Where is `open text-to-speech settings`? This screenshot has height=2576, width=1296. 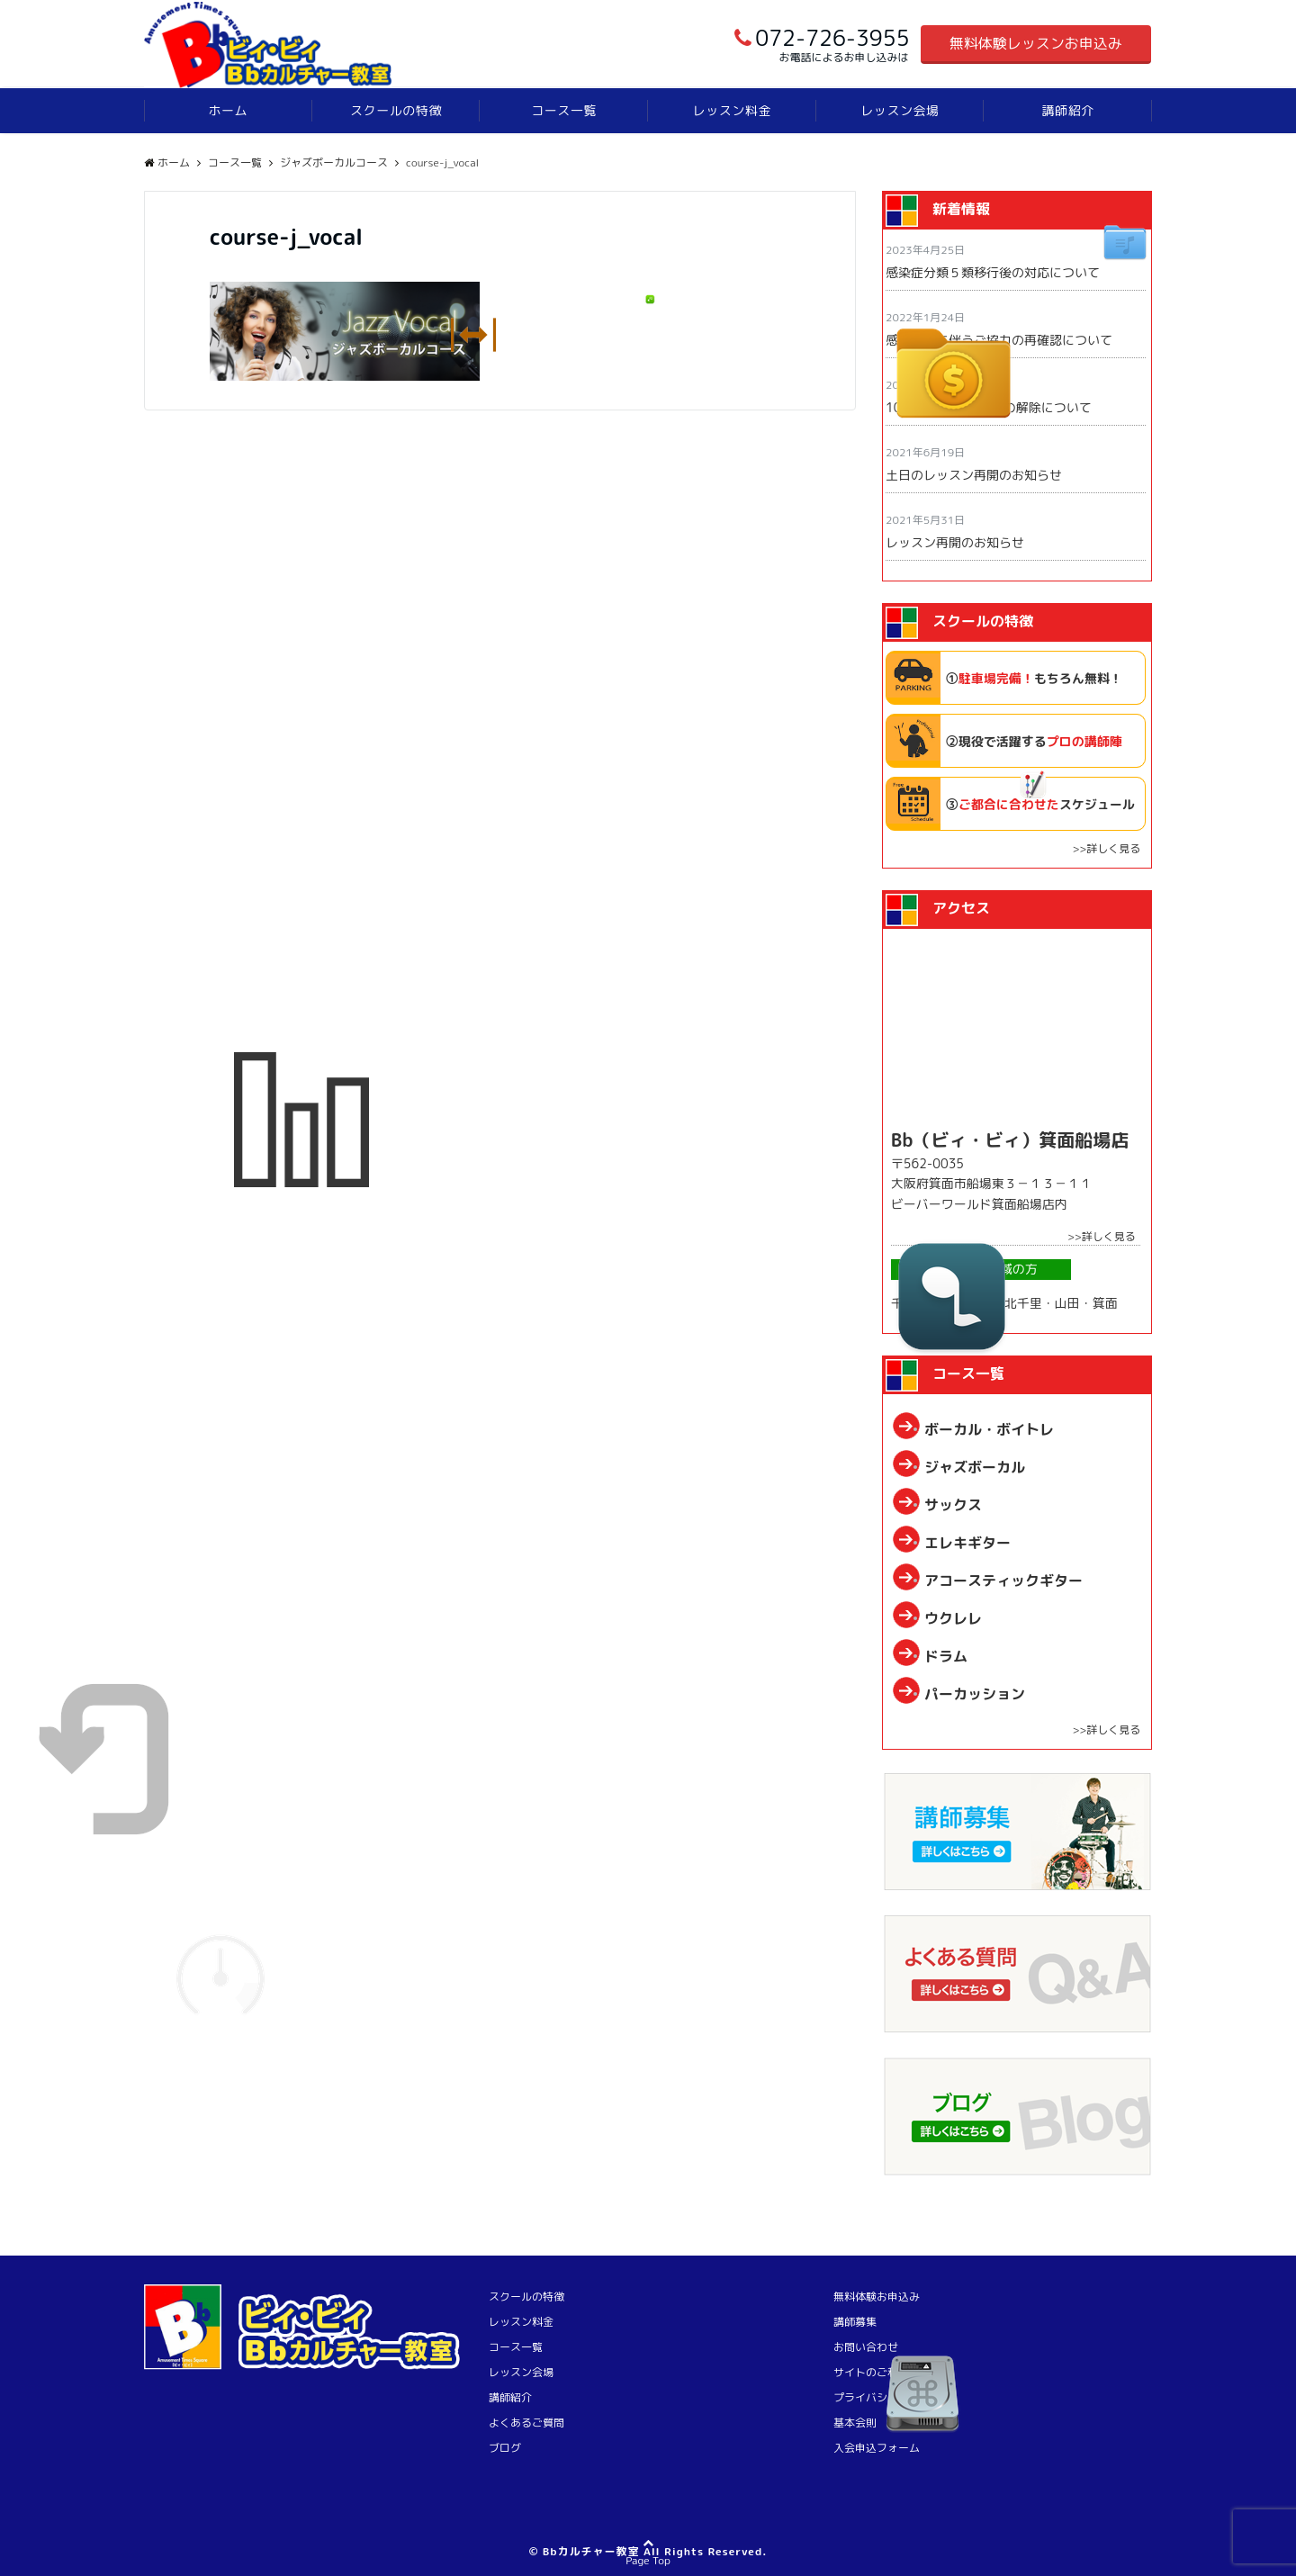
open text-to-speech settings is located at coordinates (591, 221).